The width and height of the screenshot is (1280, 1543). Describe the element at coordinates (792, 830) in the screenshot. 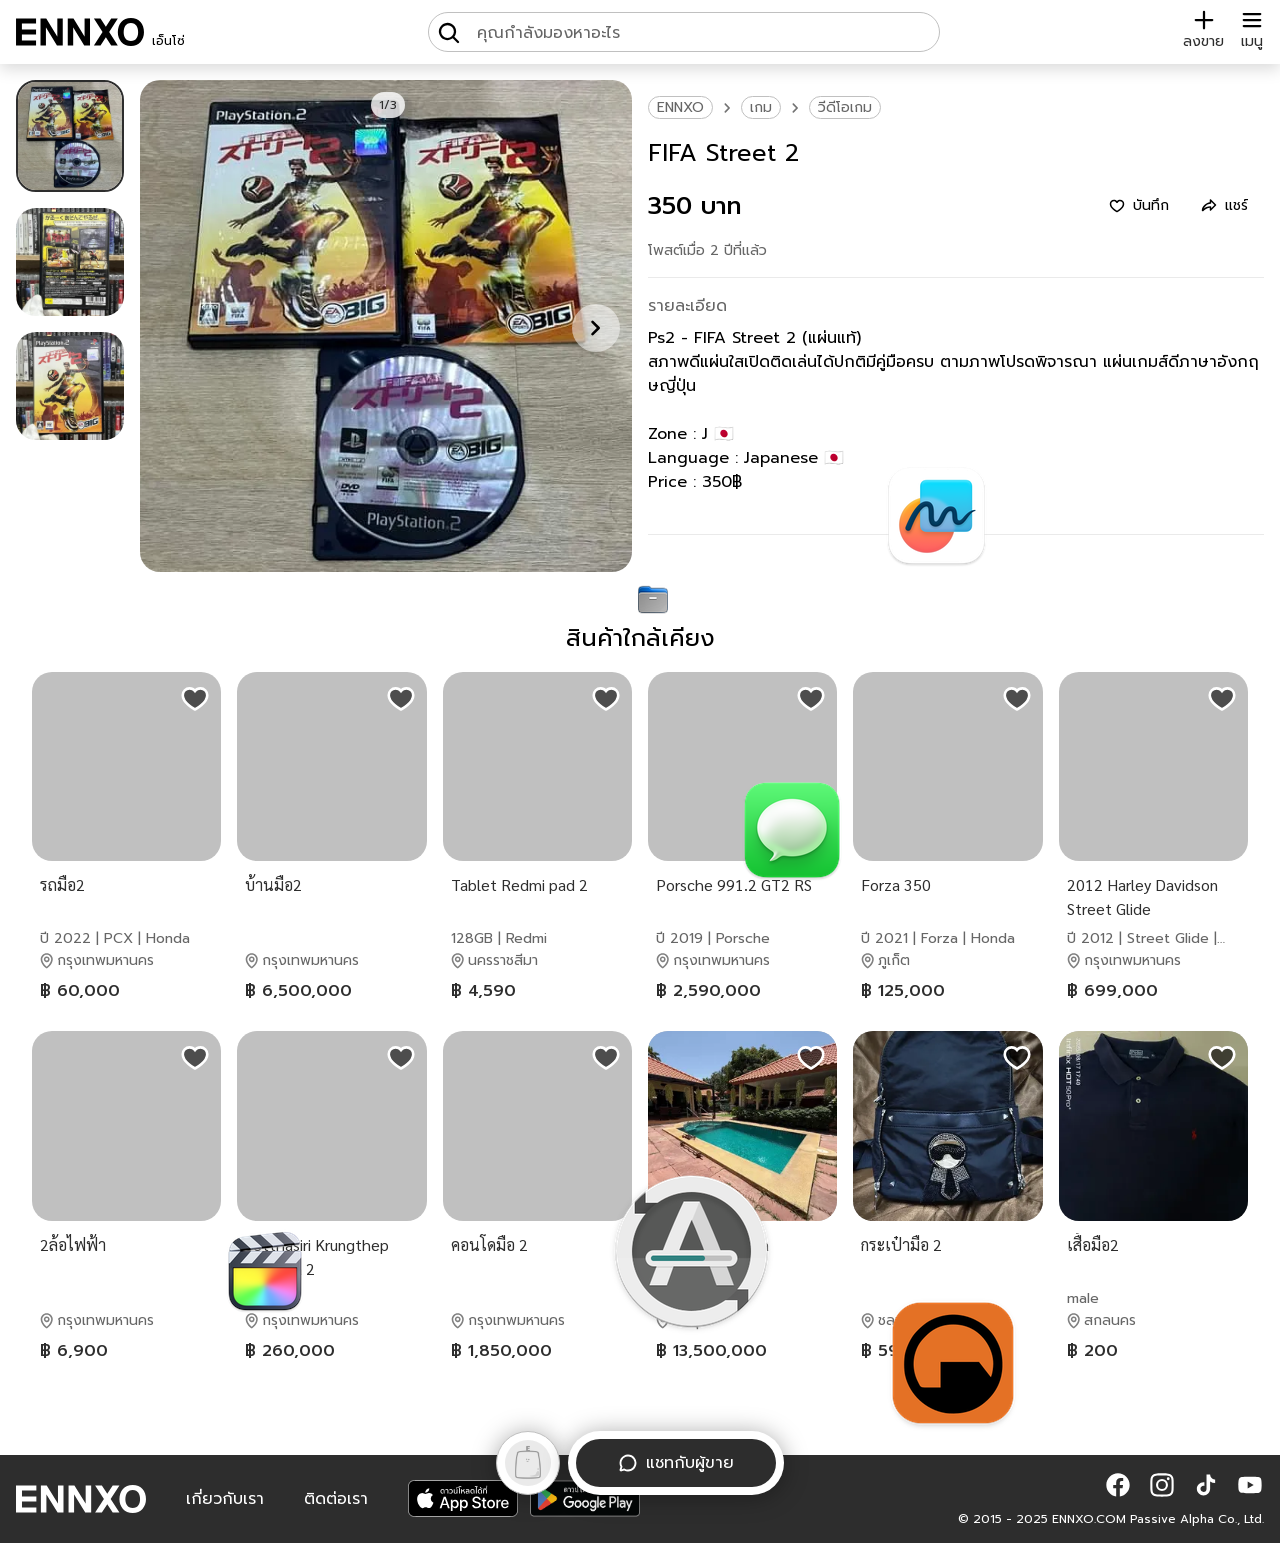

I see `open the messages app` at that location.